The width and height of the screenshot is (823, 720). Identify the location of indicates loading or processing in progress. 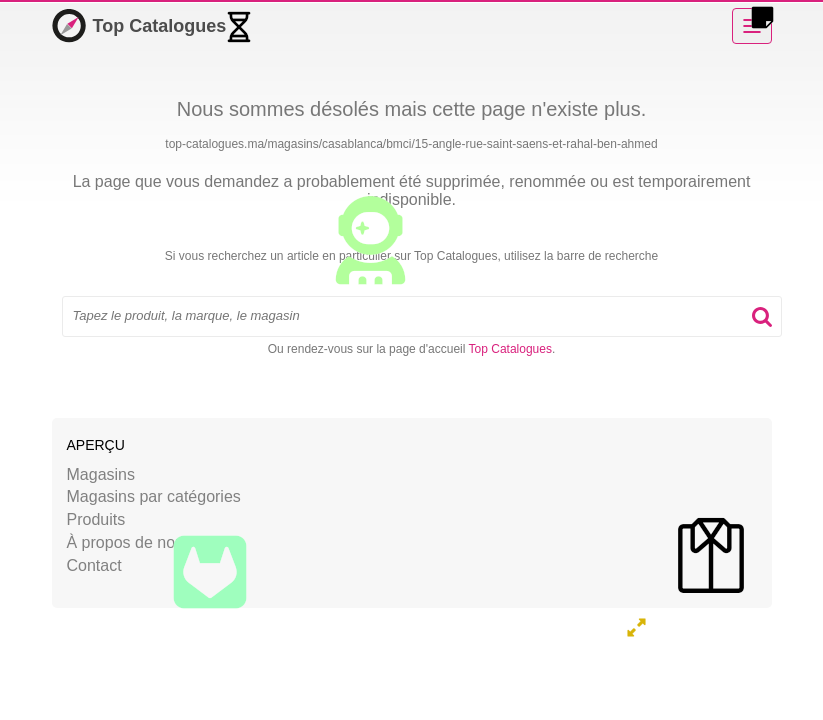
(239, 27).